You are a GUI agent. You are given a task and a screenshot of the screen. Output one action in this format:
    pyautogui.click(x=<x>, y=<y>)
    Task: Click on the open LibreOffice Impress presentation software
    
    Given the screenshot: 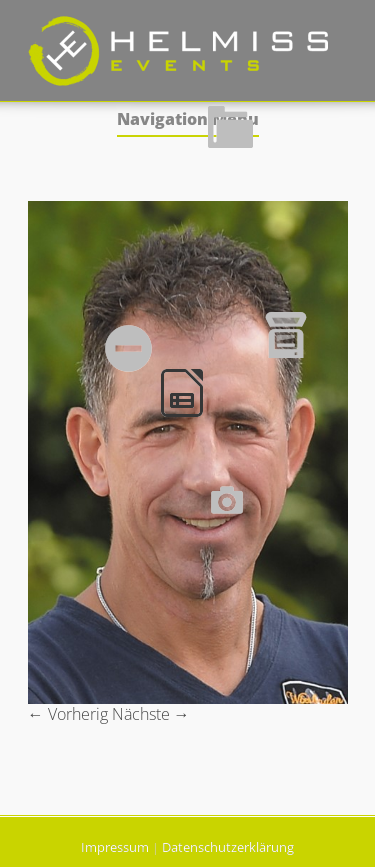 What is the action you would take?
    pyautogui.click(x=182, y=393)
    